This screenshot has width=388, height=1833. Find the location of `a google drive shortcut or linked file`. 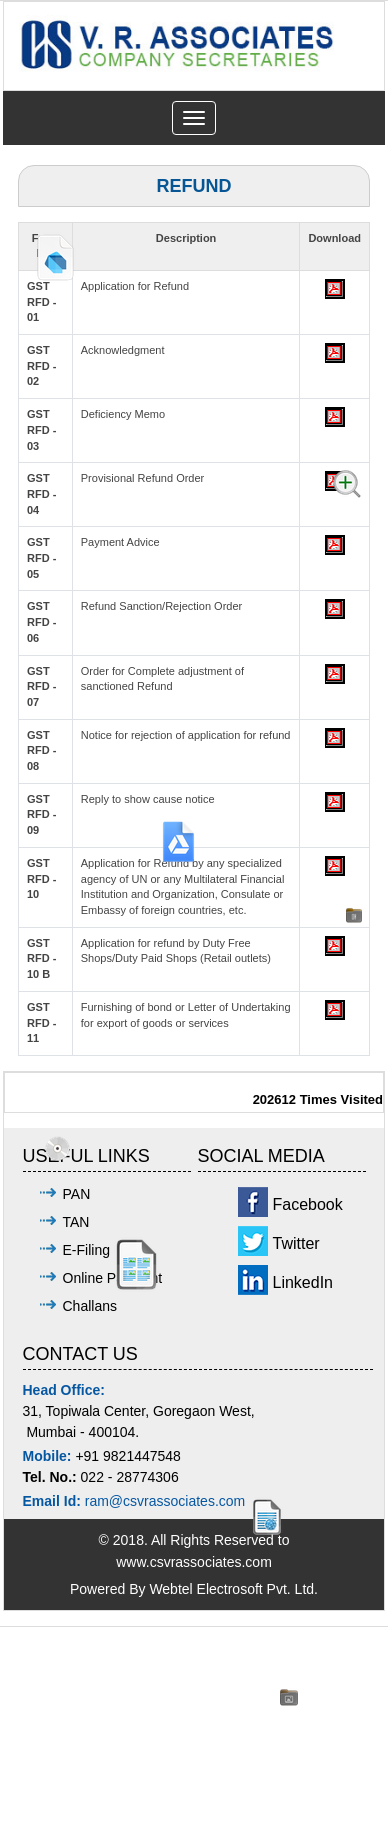

a google drive shortcut or linked file is located at coordinates (178, 842).